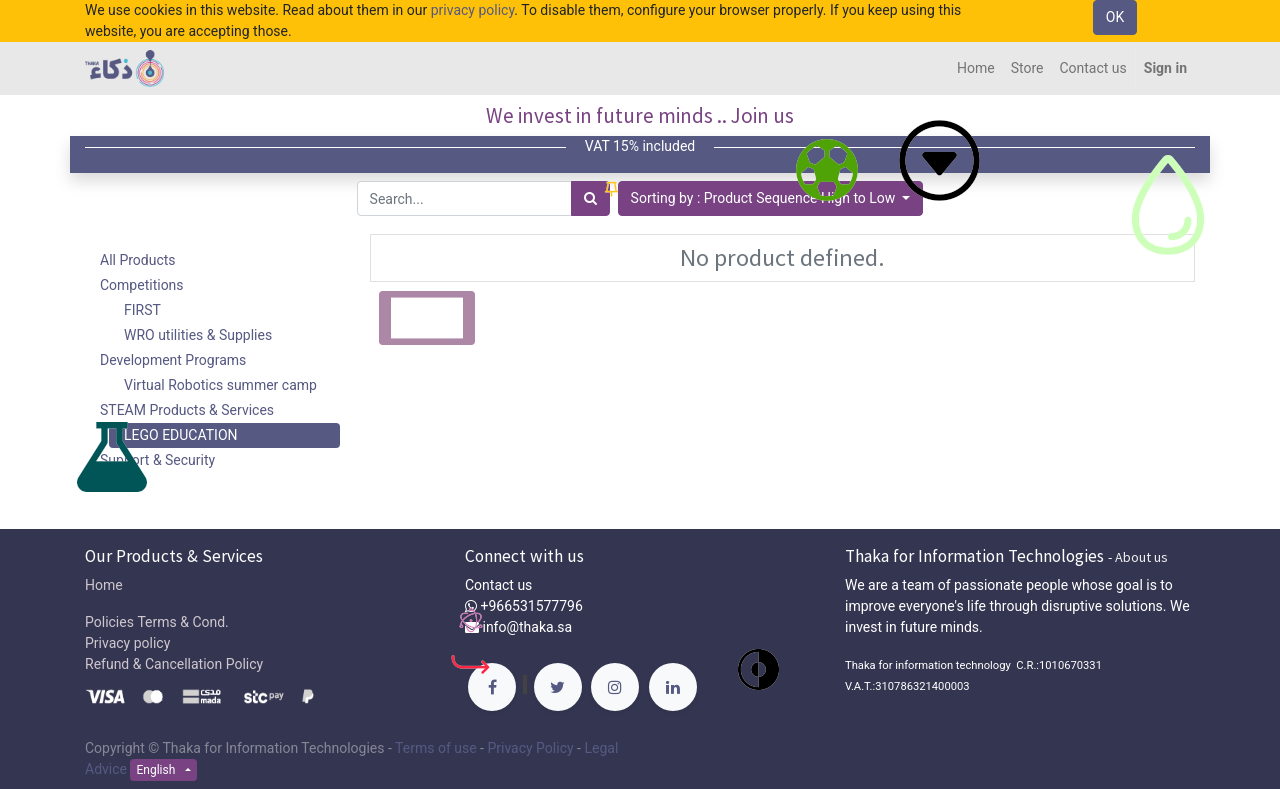  I want to click on toggle invert colors mode, so click(758, 669).